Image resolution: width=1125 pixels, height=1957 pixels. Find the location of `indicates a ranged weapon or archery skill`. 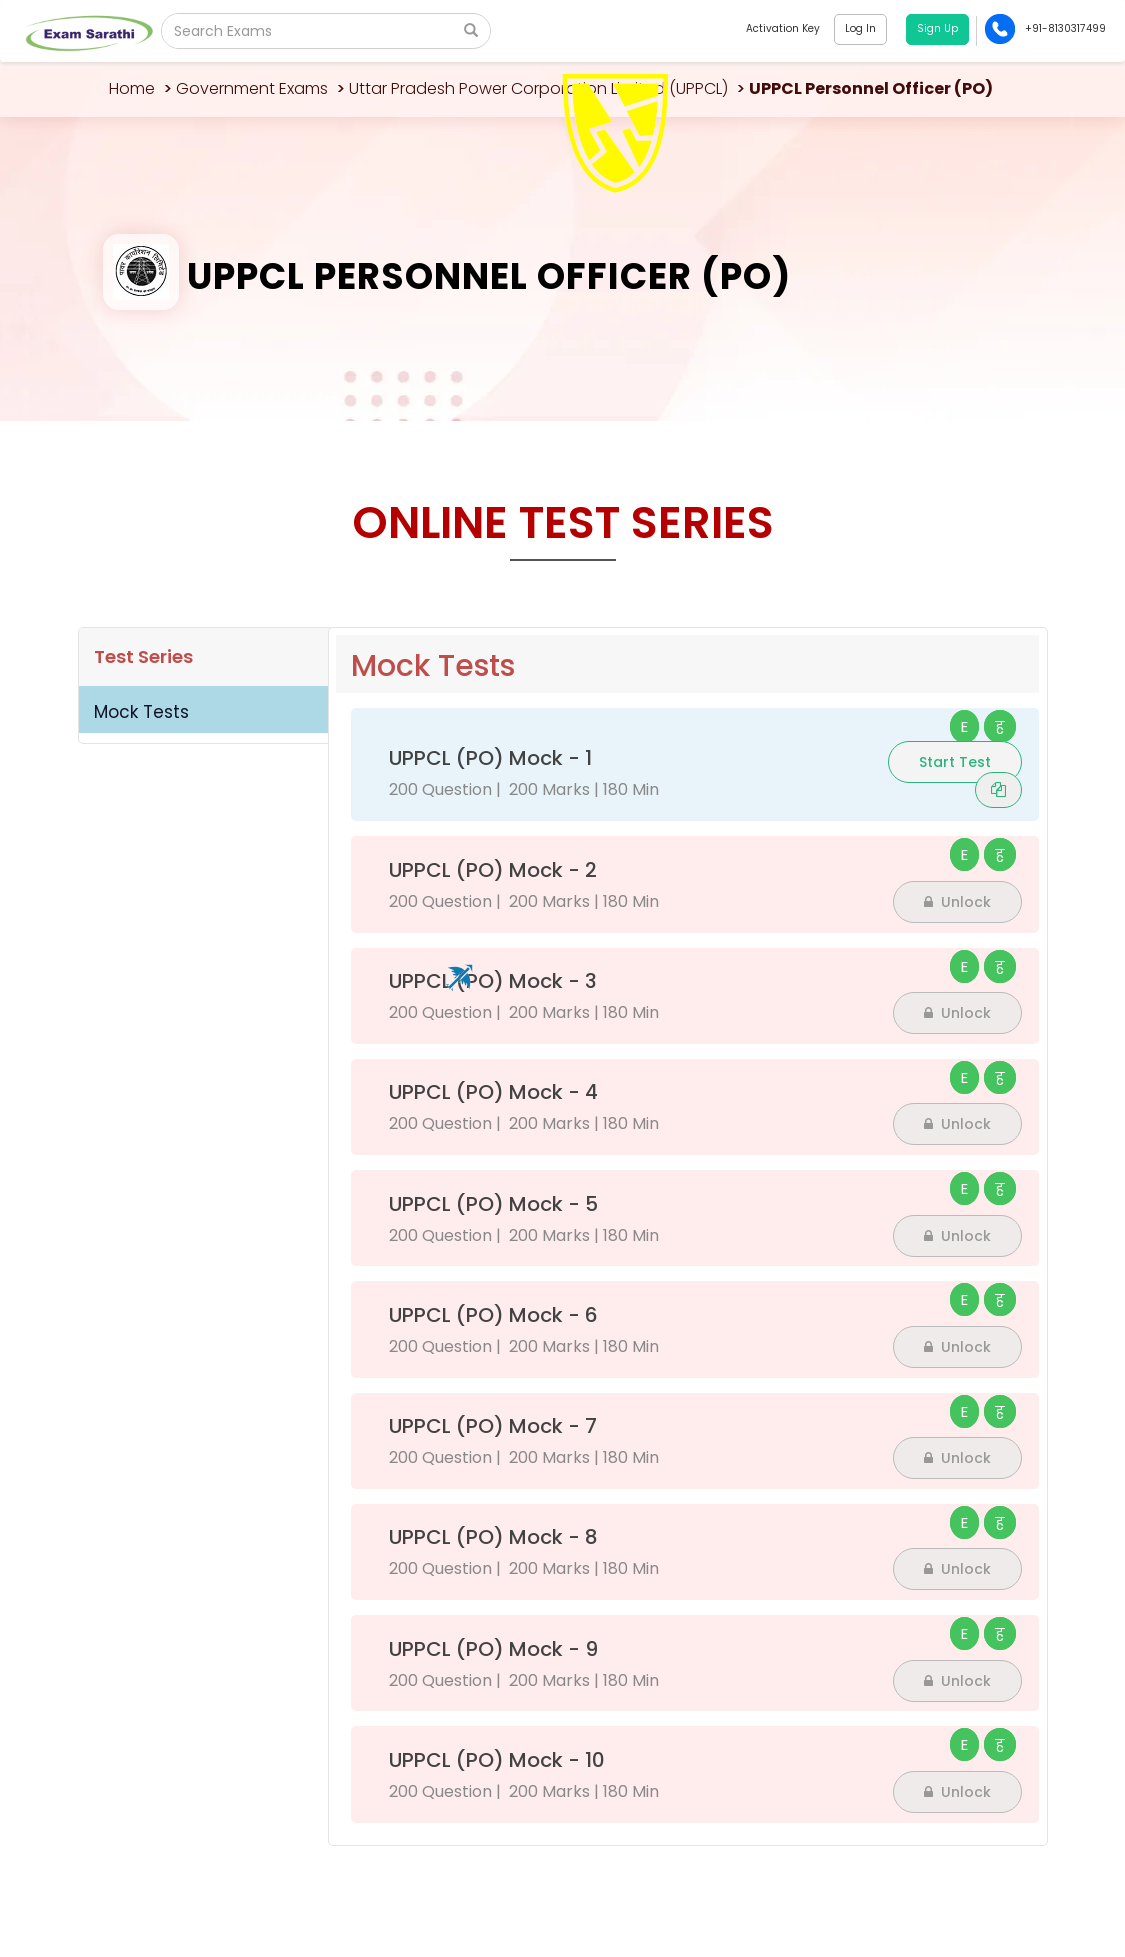

indicates a ranged weapon or archery skill is located at coordinates (459, 978).